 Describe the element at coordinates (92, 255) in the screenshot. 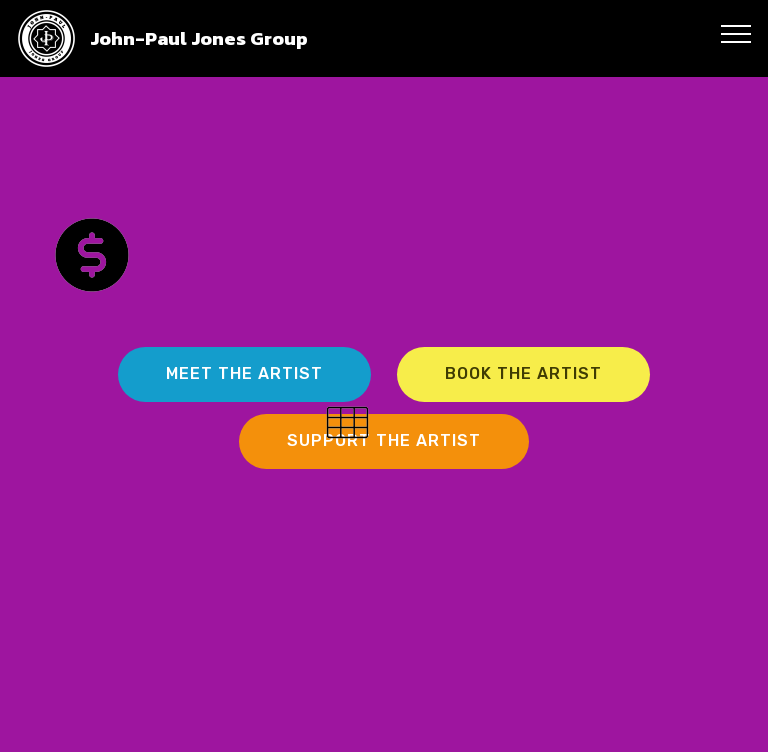

I see `view account balance or financial summary` at that location.